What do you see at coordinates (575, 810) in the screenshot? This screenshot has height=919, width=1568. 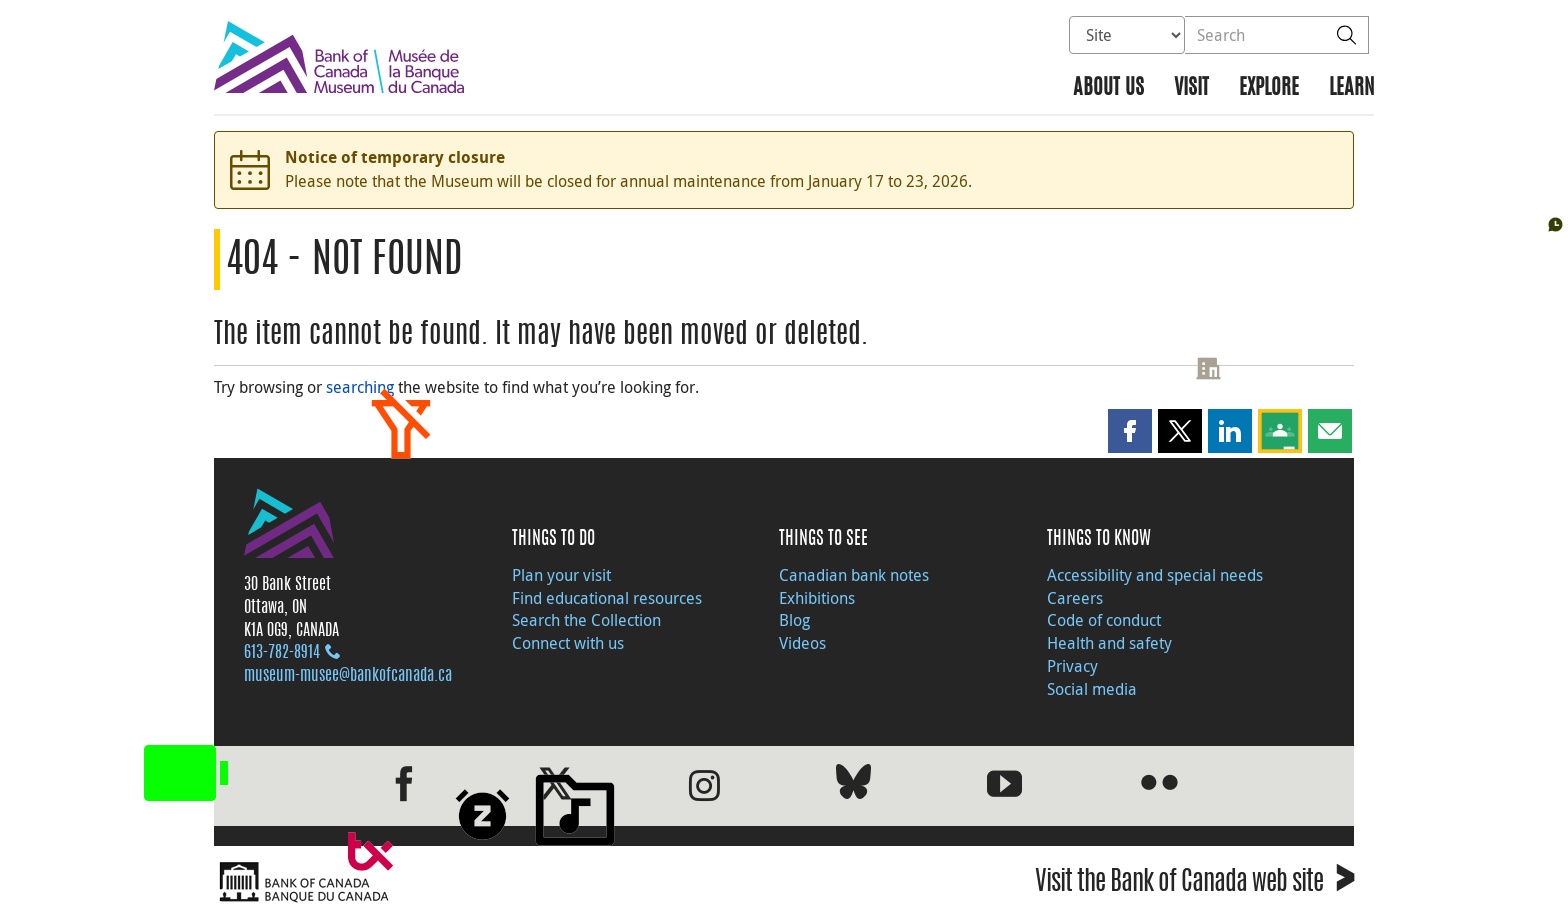 I see `open your music folder` at bounding box center [575, 810].